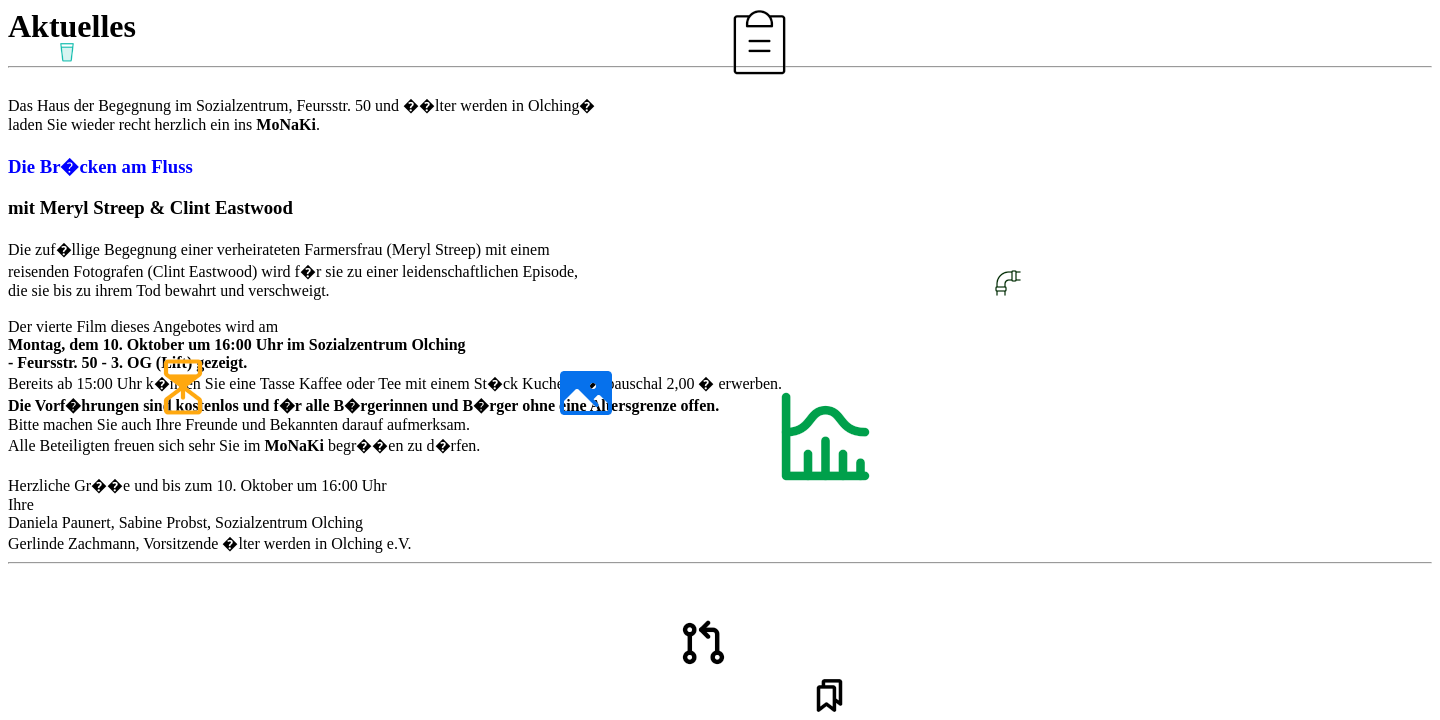 The width and height of the screenshot is (1440, 720). I want to click on view clipboard contents, so click(759, 43).